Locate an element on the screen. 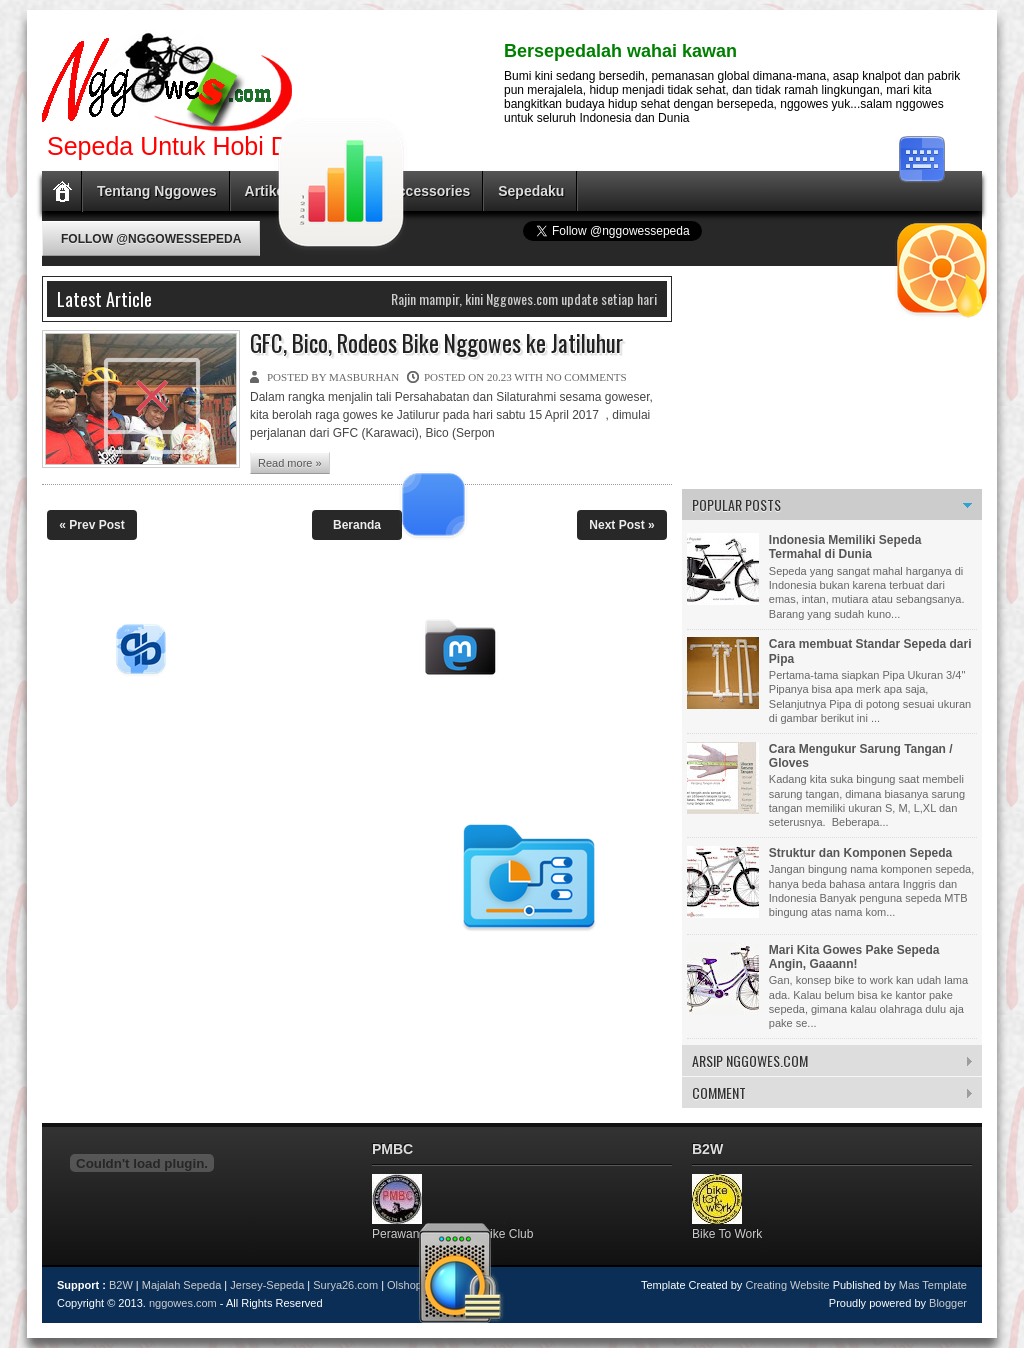  locked RAID 1 storage drive is located at coordinates (455, 1273).